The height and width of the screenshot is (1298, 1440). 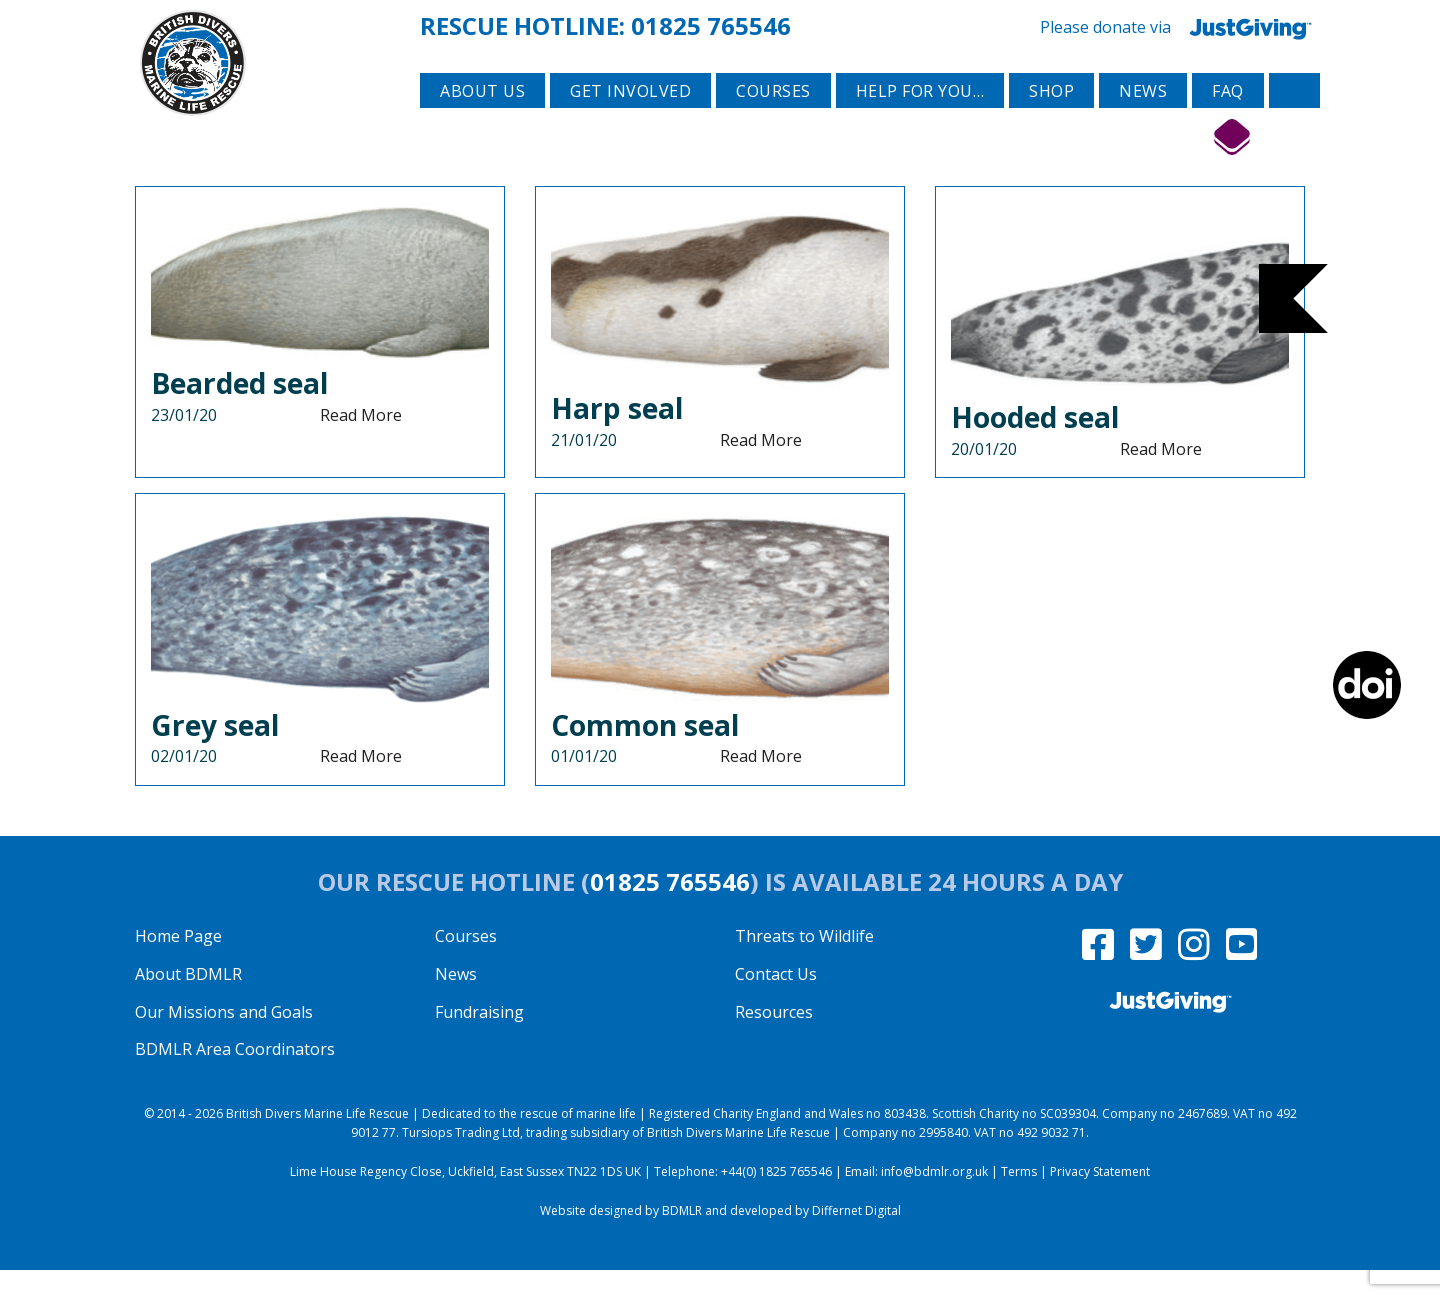 I want to click on openlayers mapping library logo, so click(x=1232, y=137).